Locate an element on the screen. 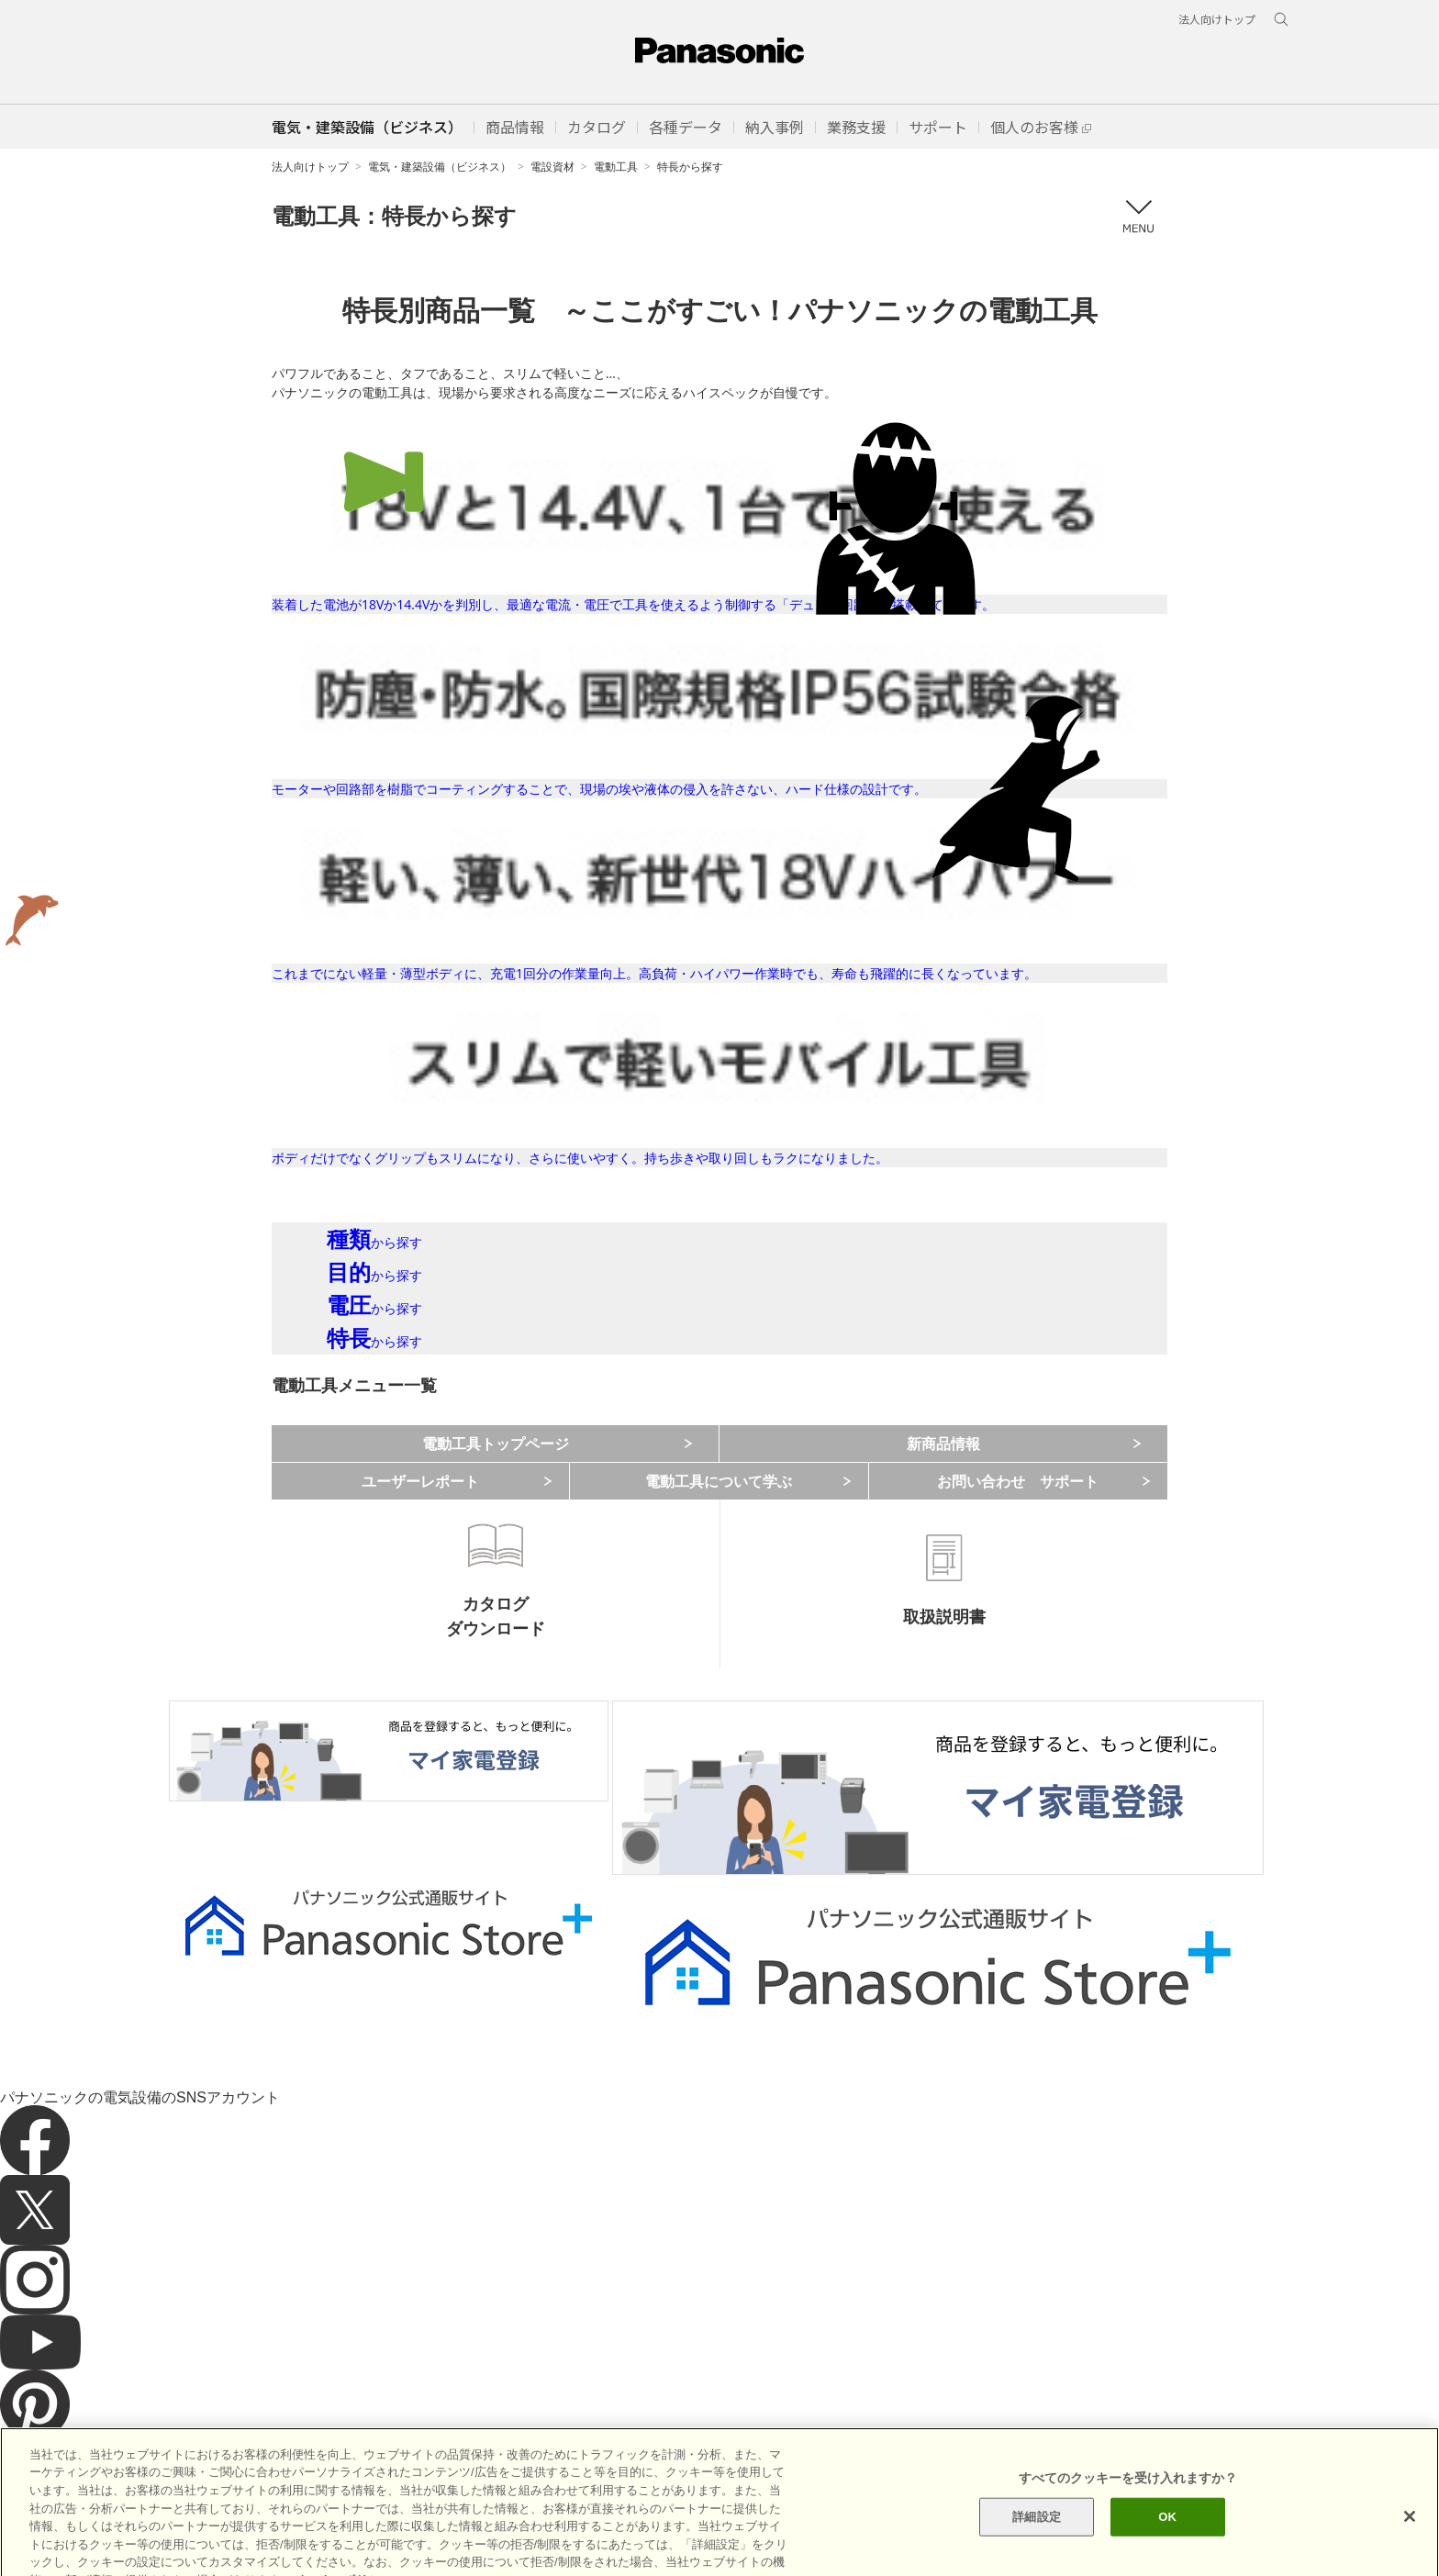 The width and height of the screenshot is (1439, 2576). select frankenstein character or monster avatar is located at coordinates (896, 519).